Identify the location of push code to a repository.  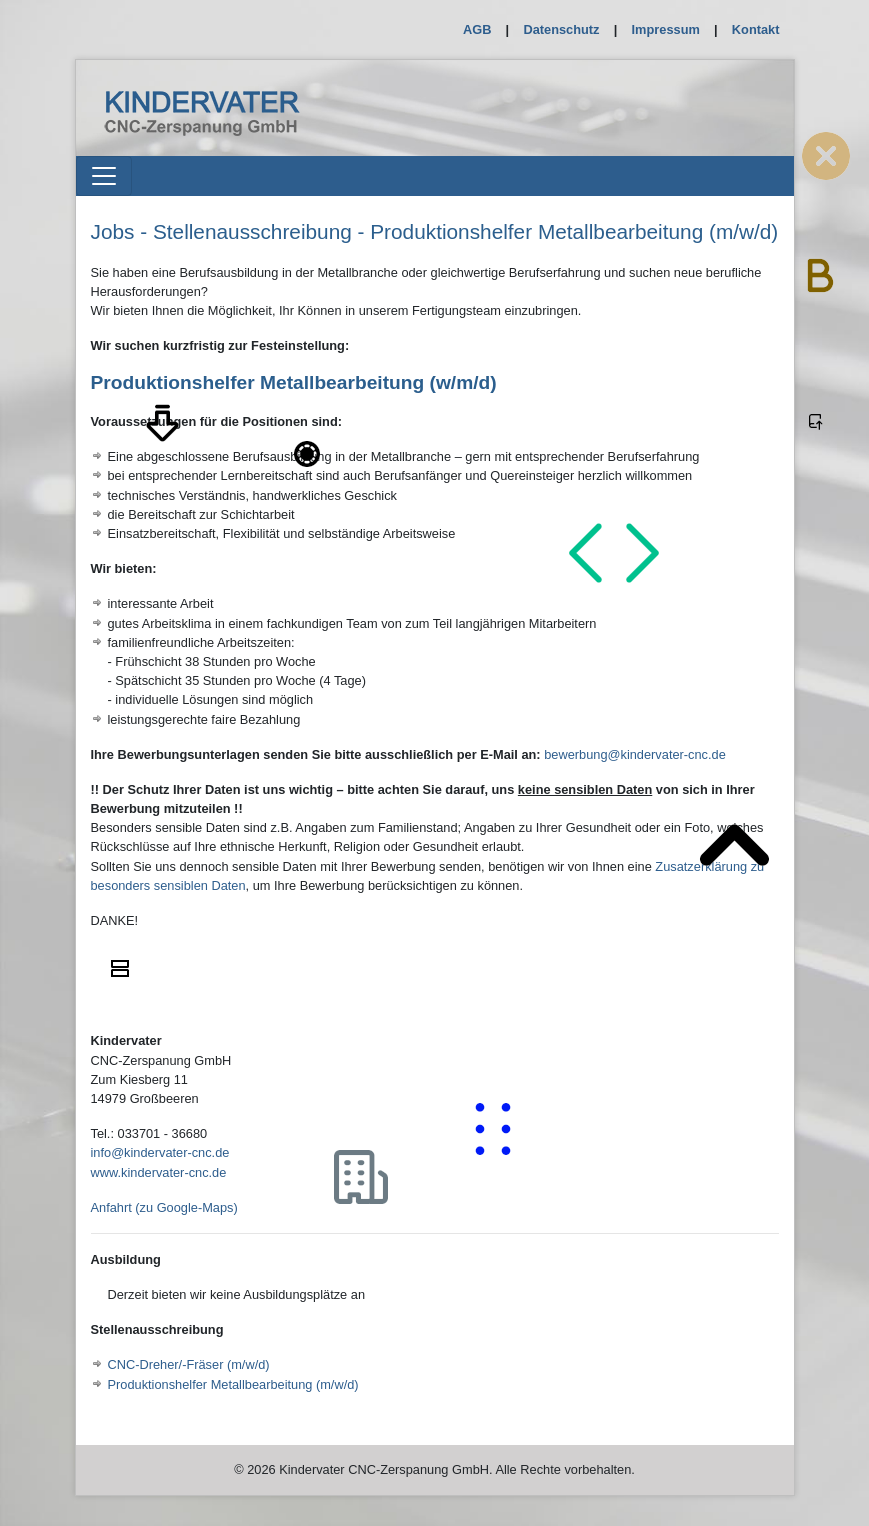
(815, 422).